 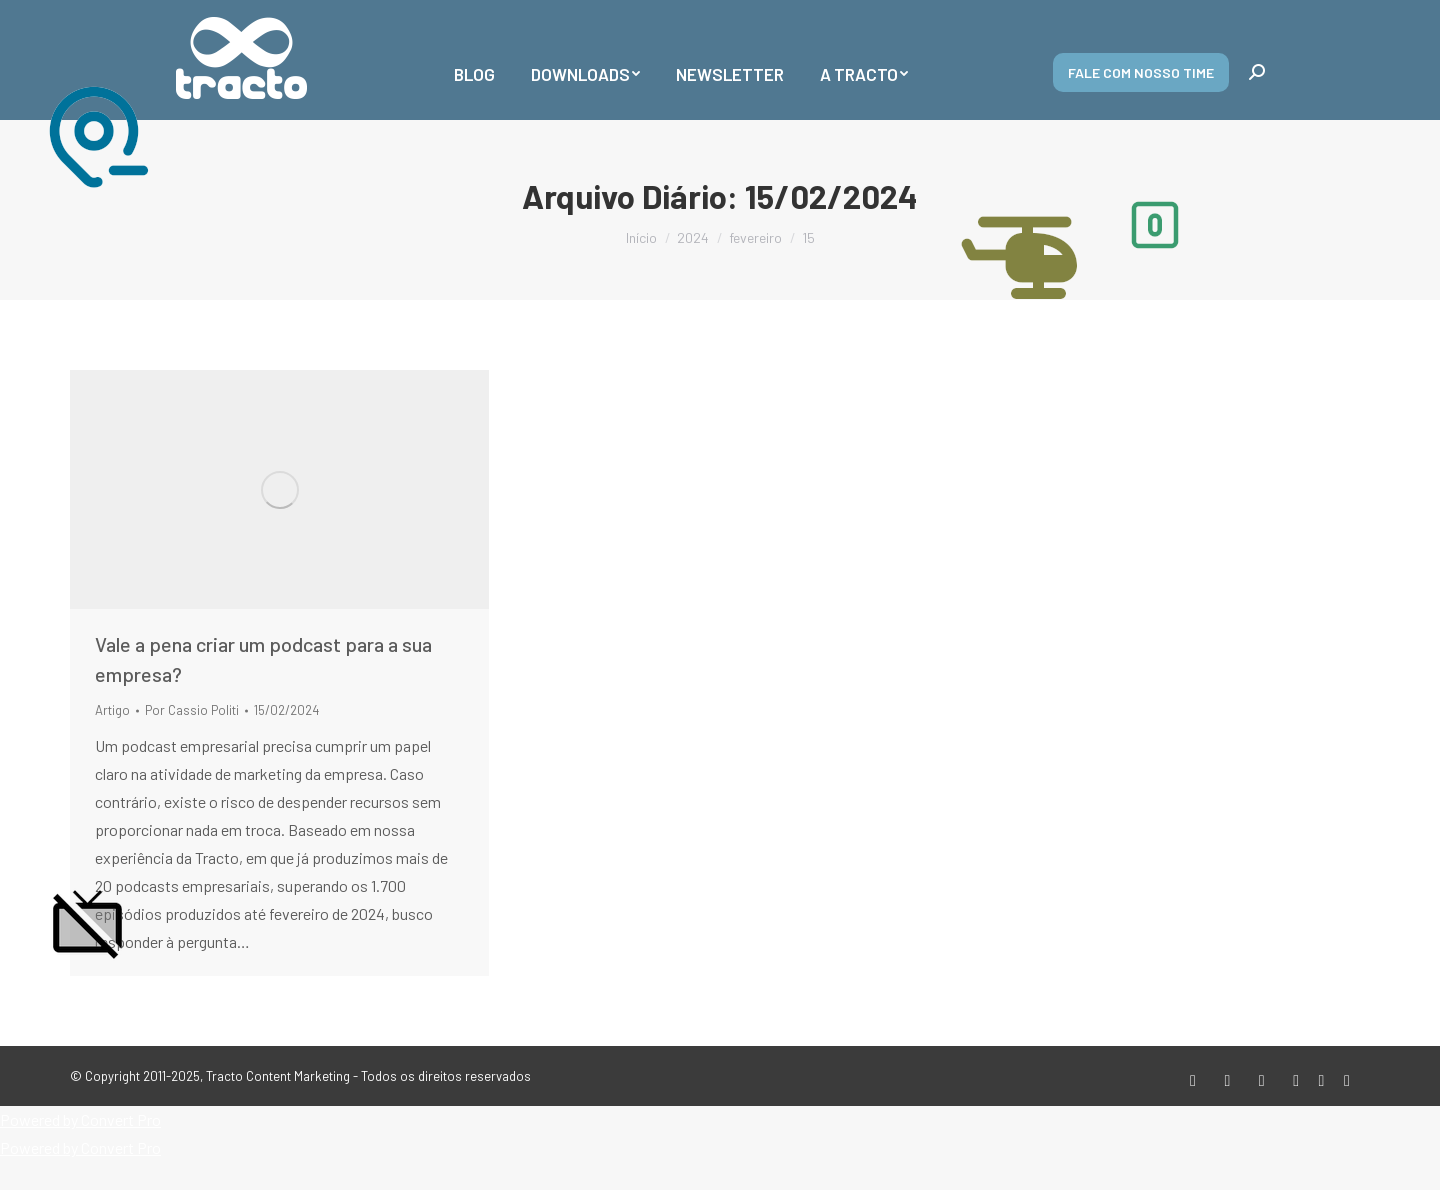 What do you see at coordinates (1022, 255) in the screenshot?
I see `access helicopter or air transport options` at bounding box center [1022, 255].